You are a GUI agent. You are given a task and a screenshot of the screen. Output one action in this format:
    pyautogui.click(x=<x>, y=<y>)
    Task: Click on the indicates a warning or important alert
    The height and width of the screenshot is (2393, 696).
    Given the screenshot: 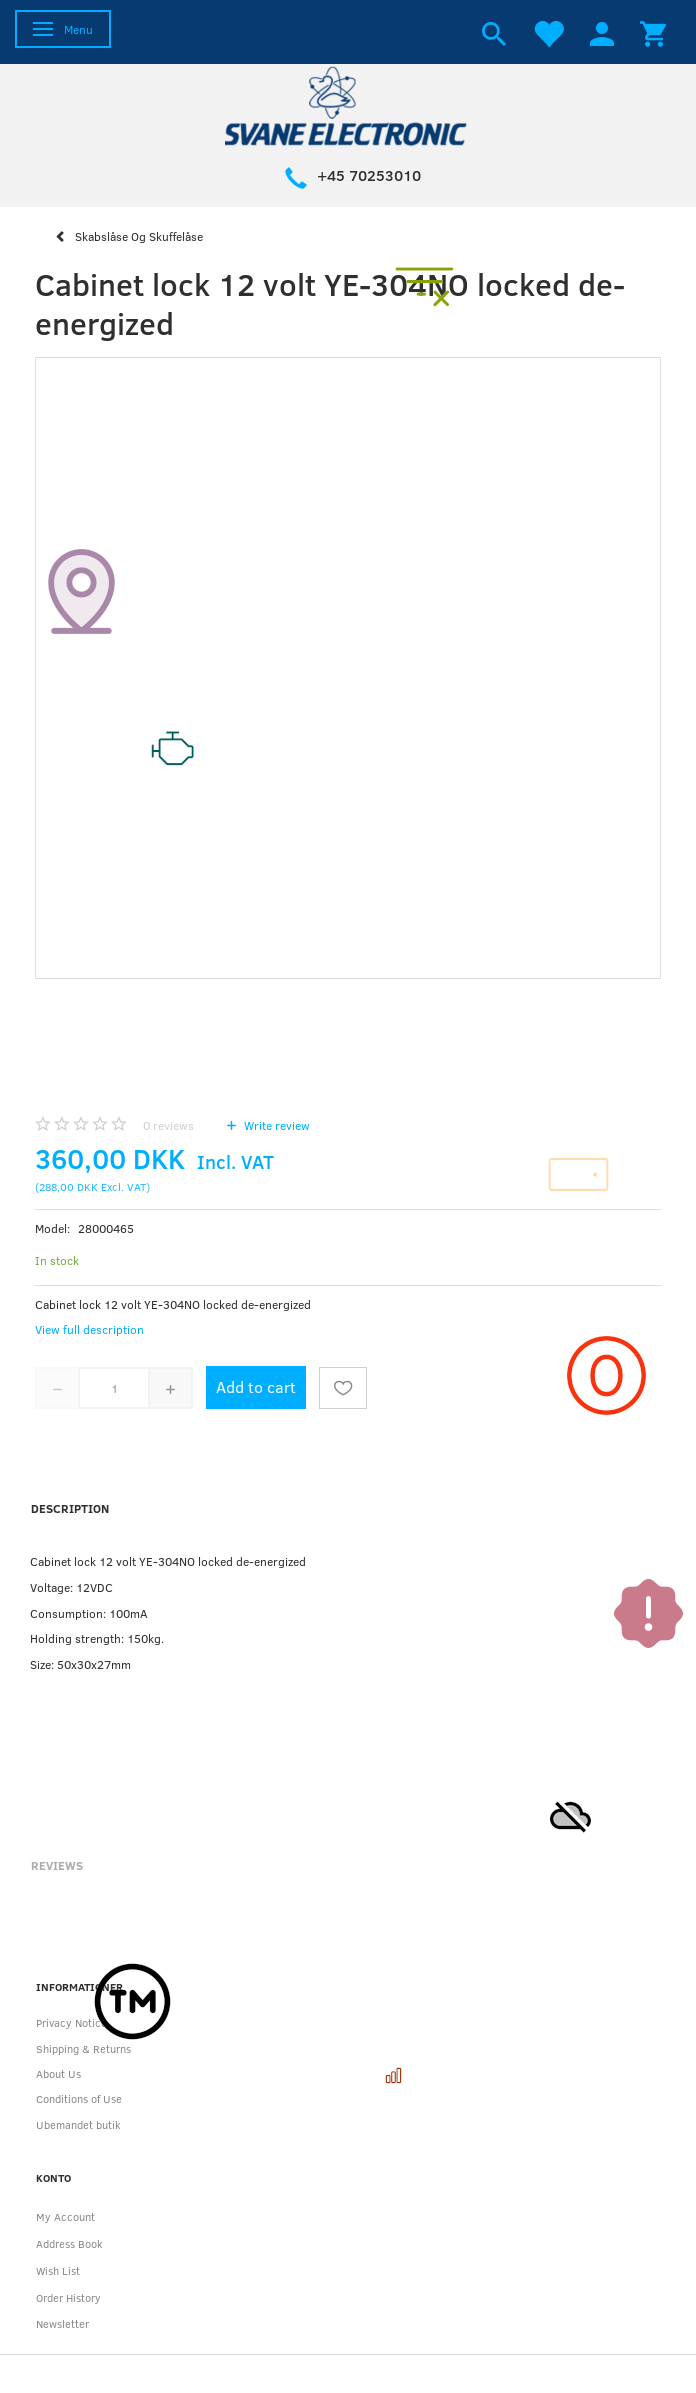 What is the action you would take?
    pyautogui.click(x=648, y=1613)
    